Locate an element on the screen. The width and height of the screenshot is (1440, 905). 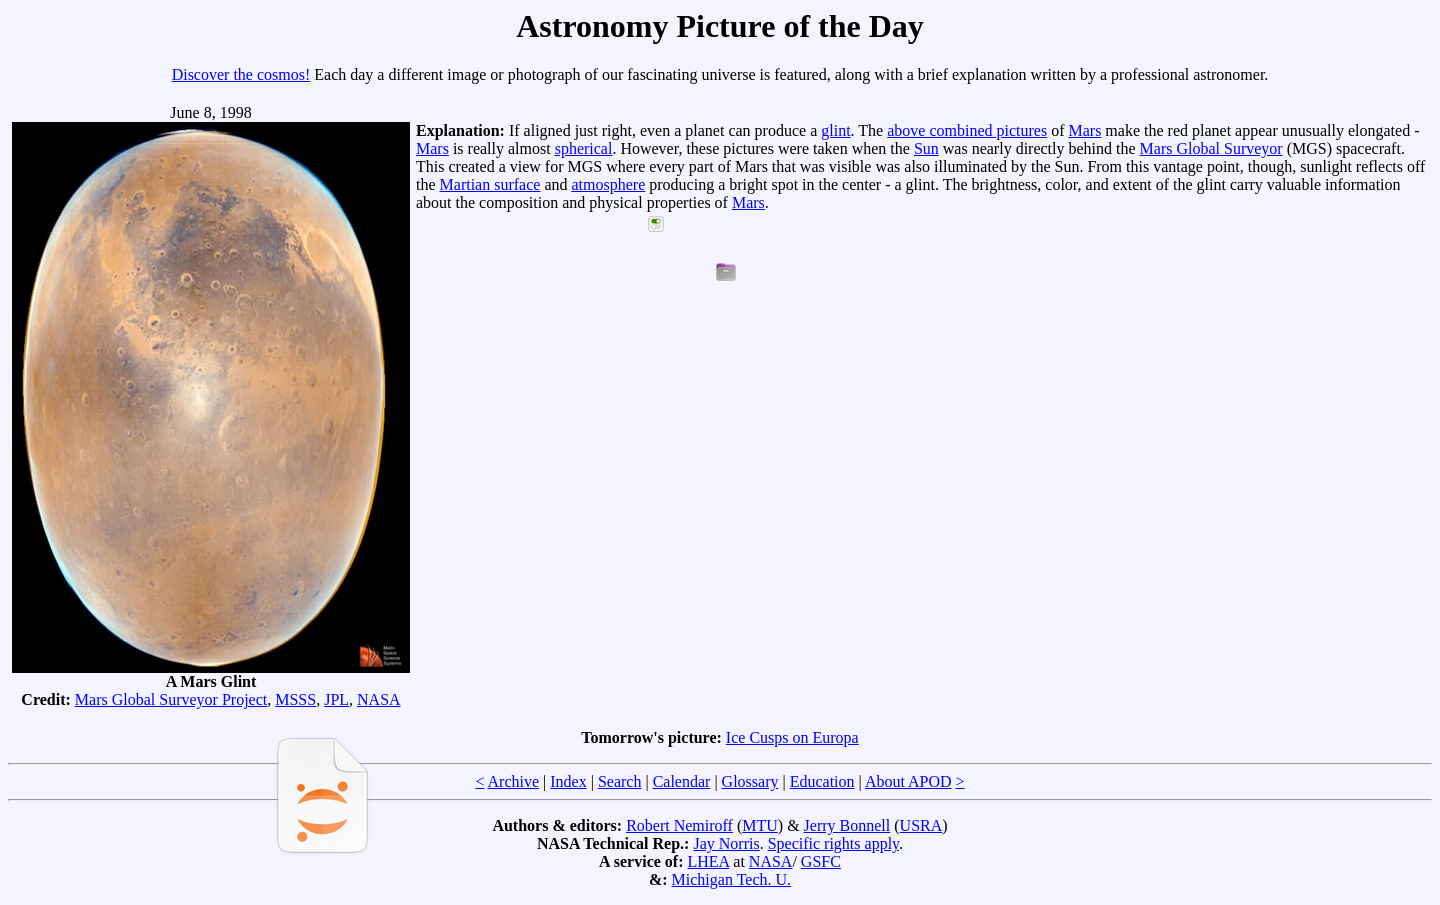
jupyter notebook file is located at coordinates (322, 795).